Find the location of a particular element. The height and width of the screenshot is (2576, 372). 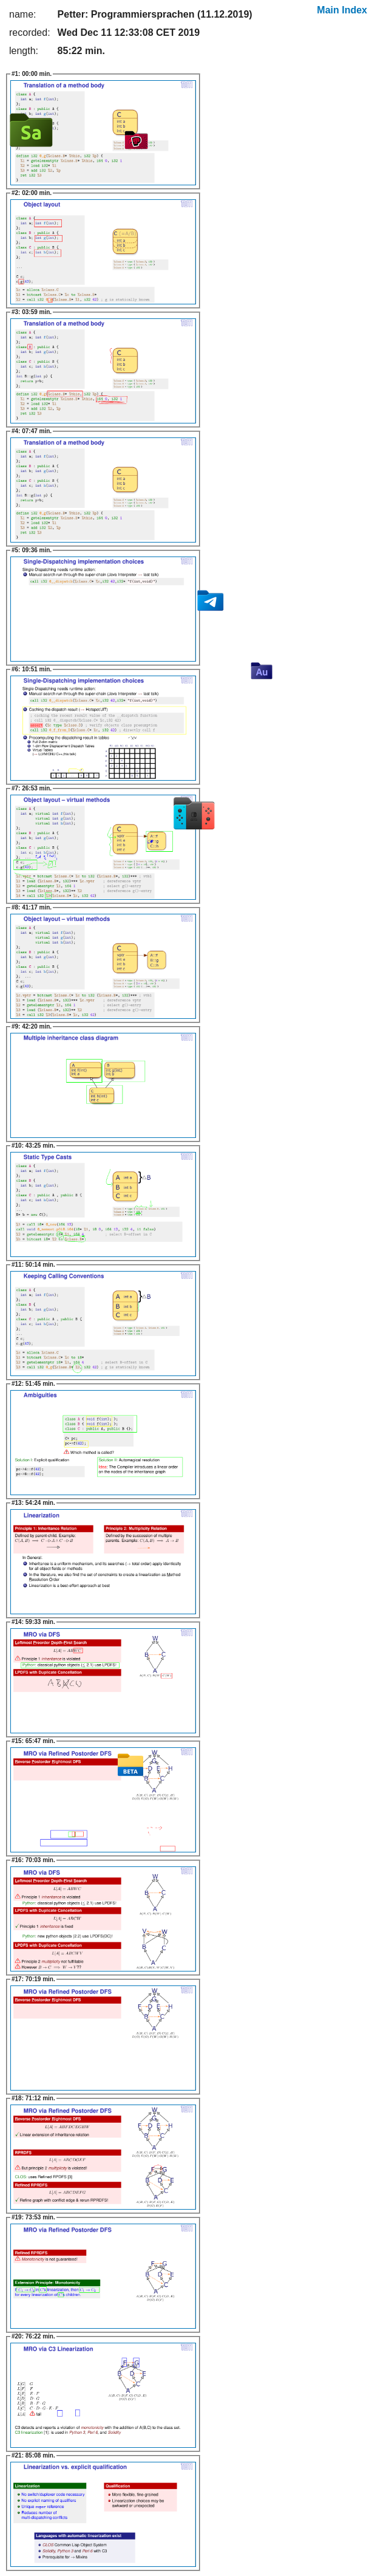

open folder containing Telegram files is located at coordinates (210, 601).